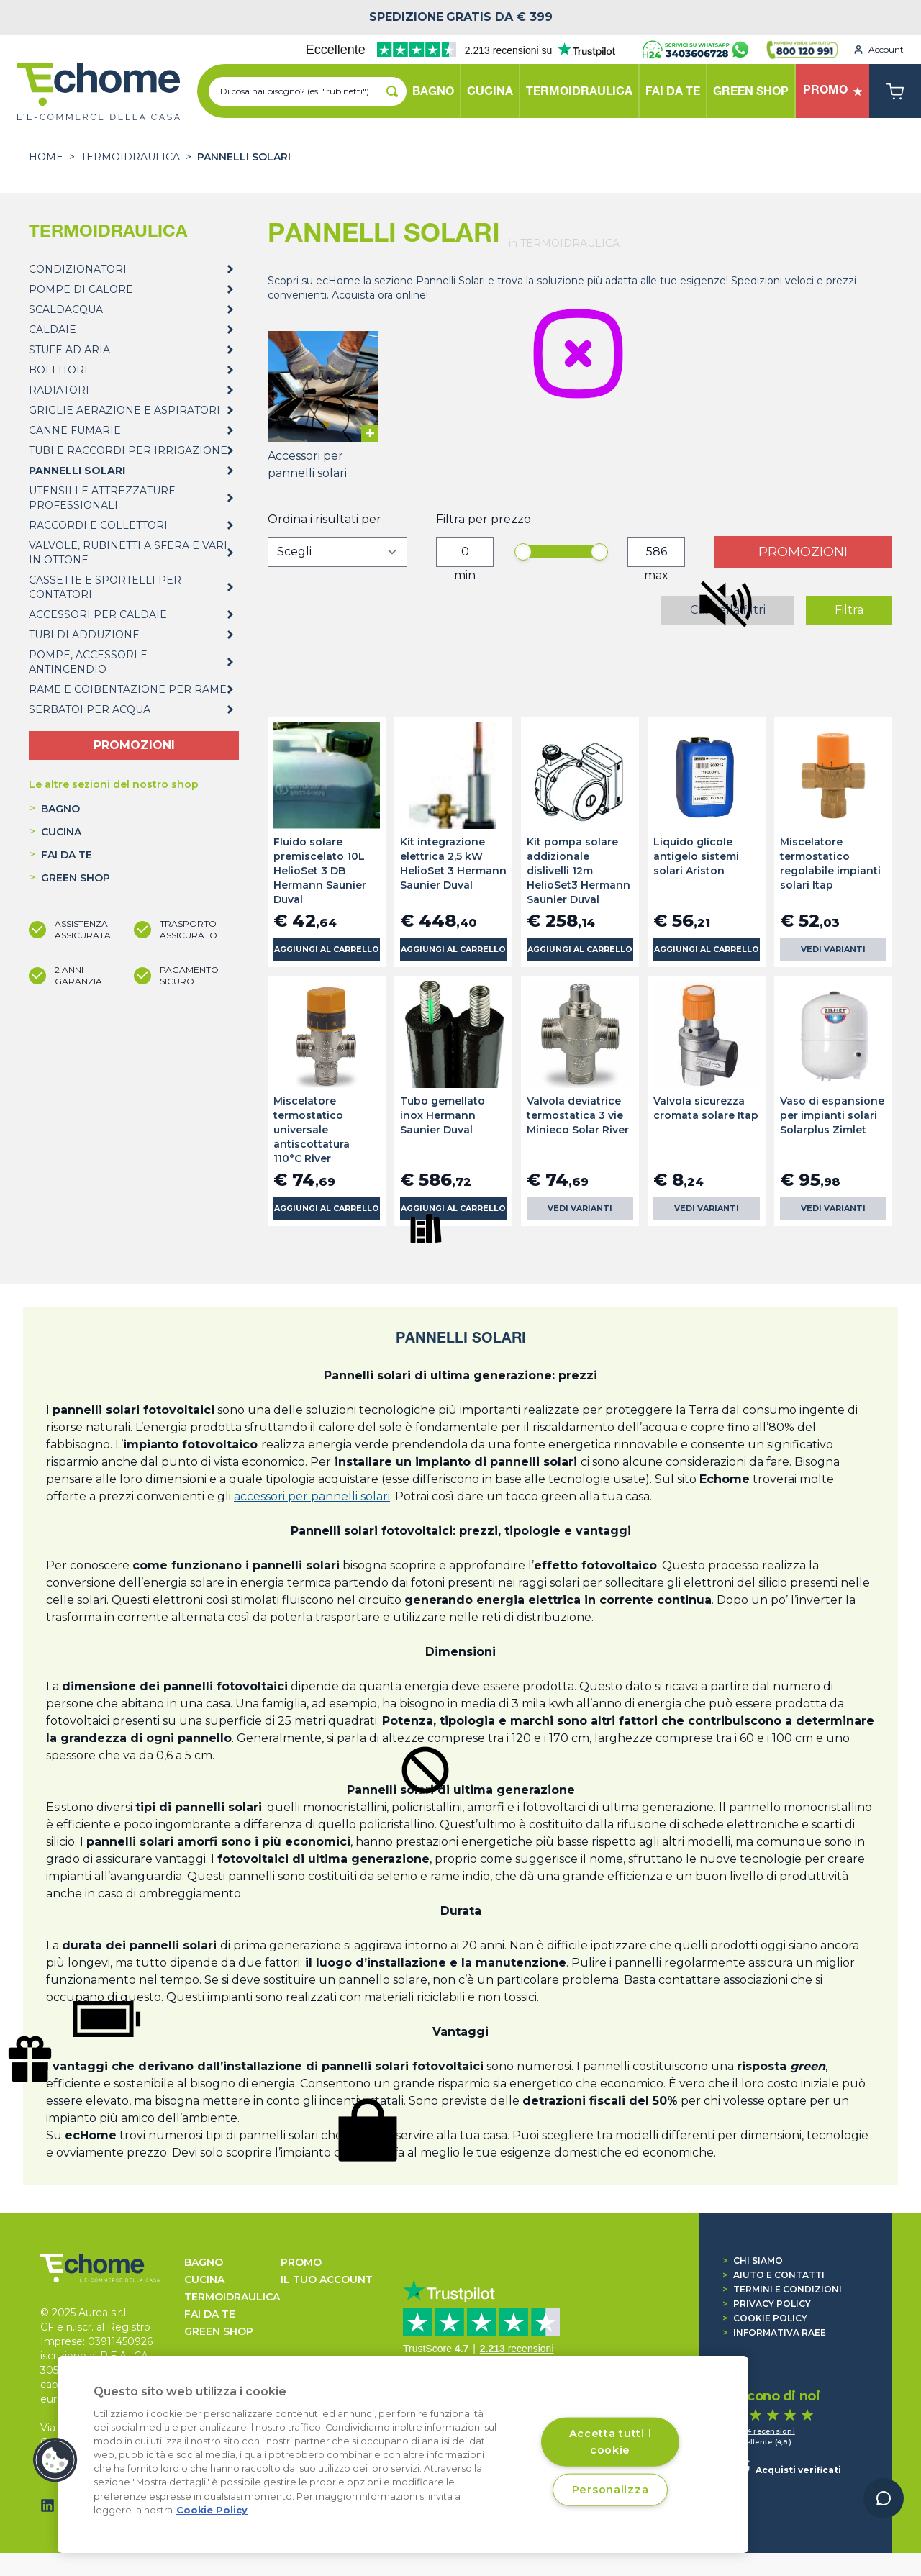 This screenshot has height=2576, width=921. Describe the element at coordinates (725, 604) in the screenshot. I see `mute audio or sound output` at that location.